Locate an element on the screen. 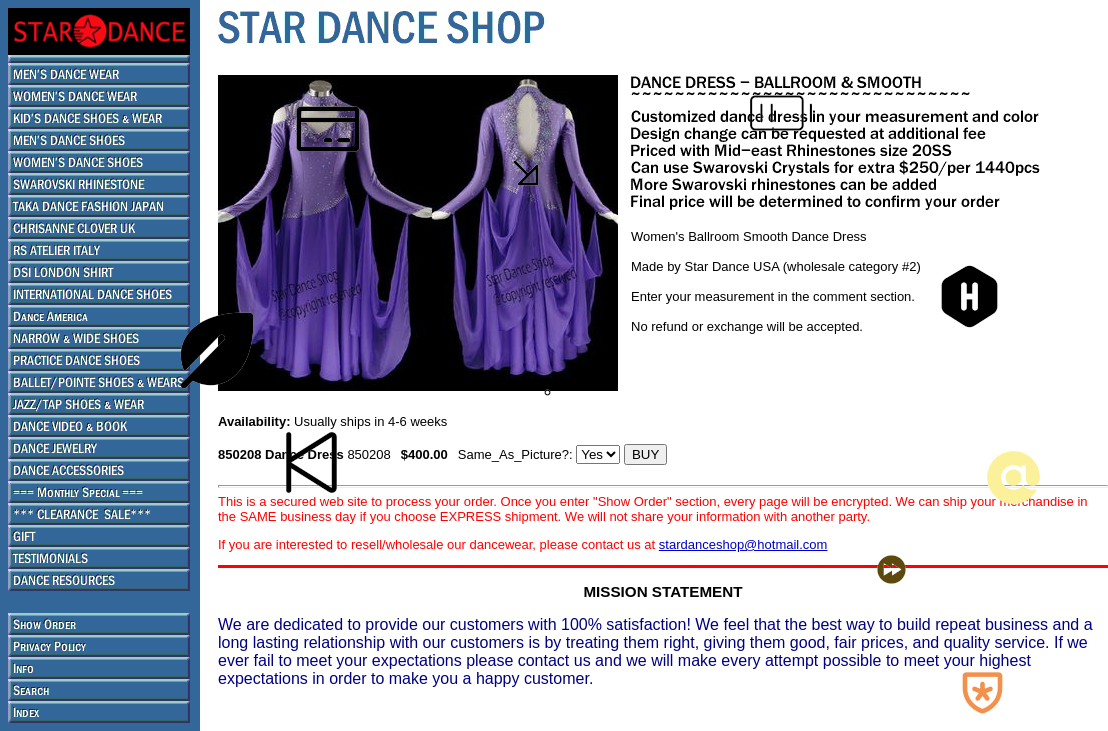  manage payment methods is located at coordinates (328, 129).